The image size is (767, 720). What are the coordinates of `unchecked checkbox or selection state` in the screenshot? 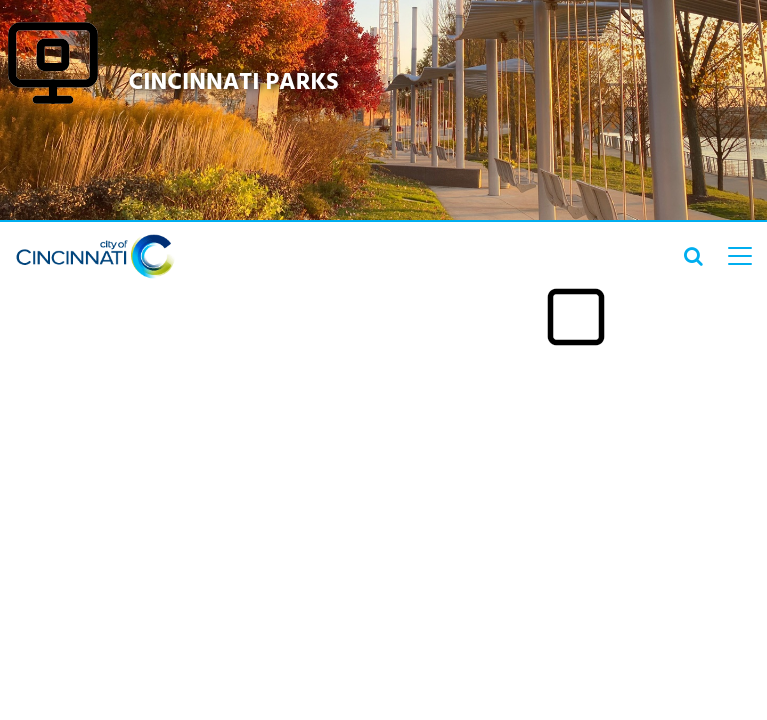 It's located at (576, 317).